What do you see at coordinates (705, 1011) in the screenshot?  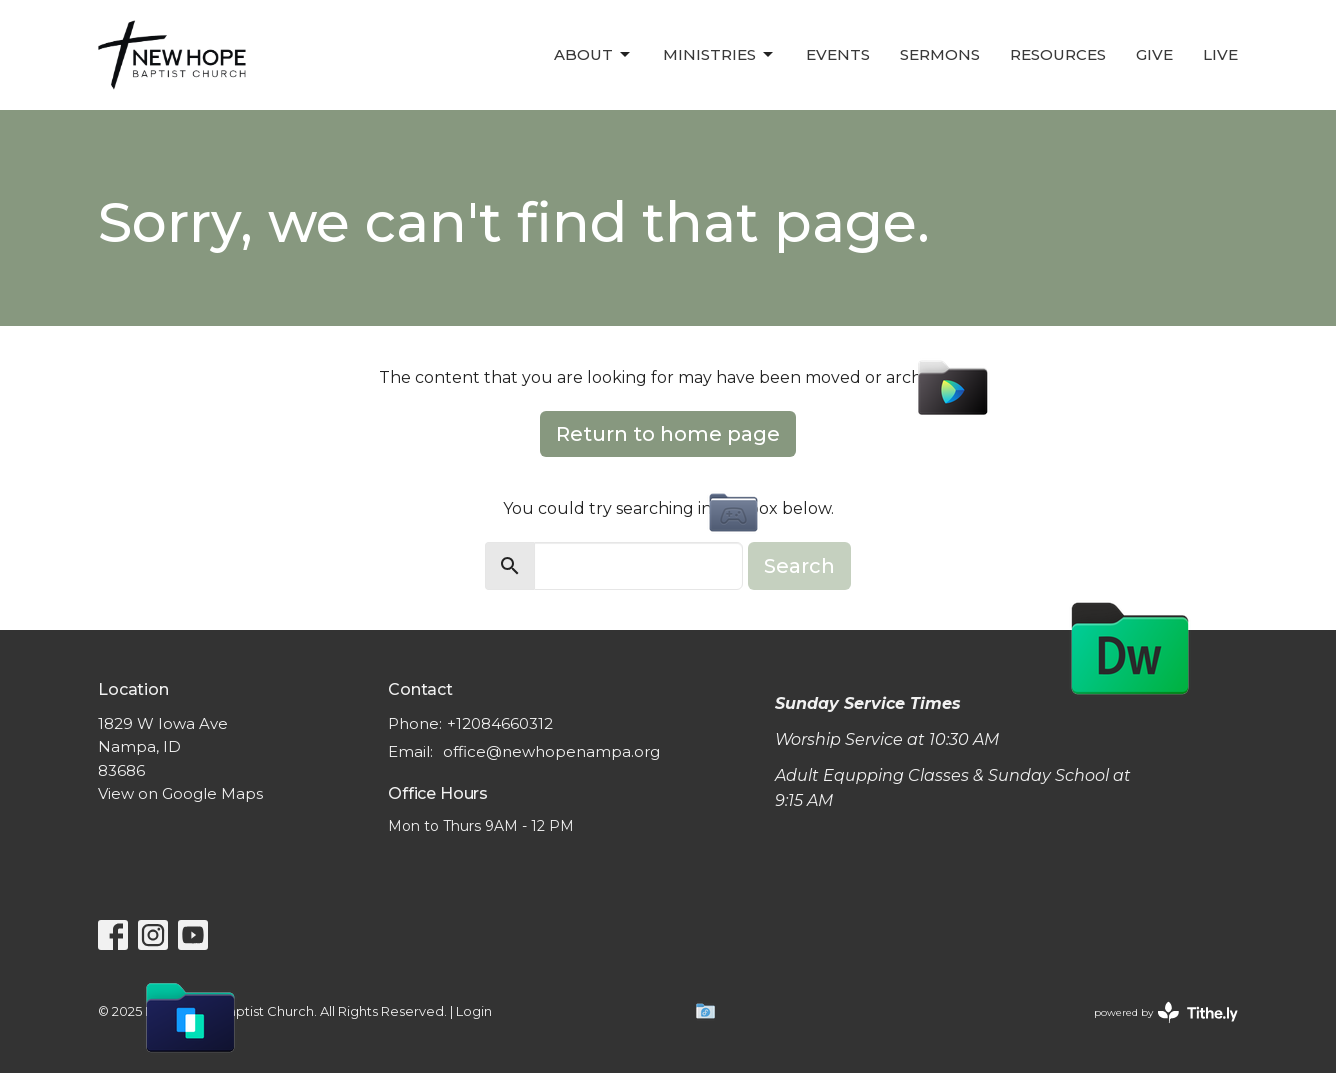 I see `folder containing fedora linux system files` at bounding box center [705, 1011].